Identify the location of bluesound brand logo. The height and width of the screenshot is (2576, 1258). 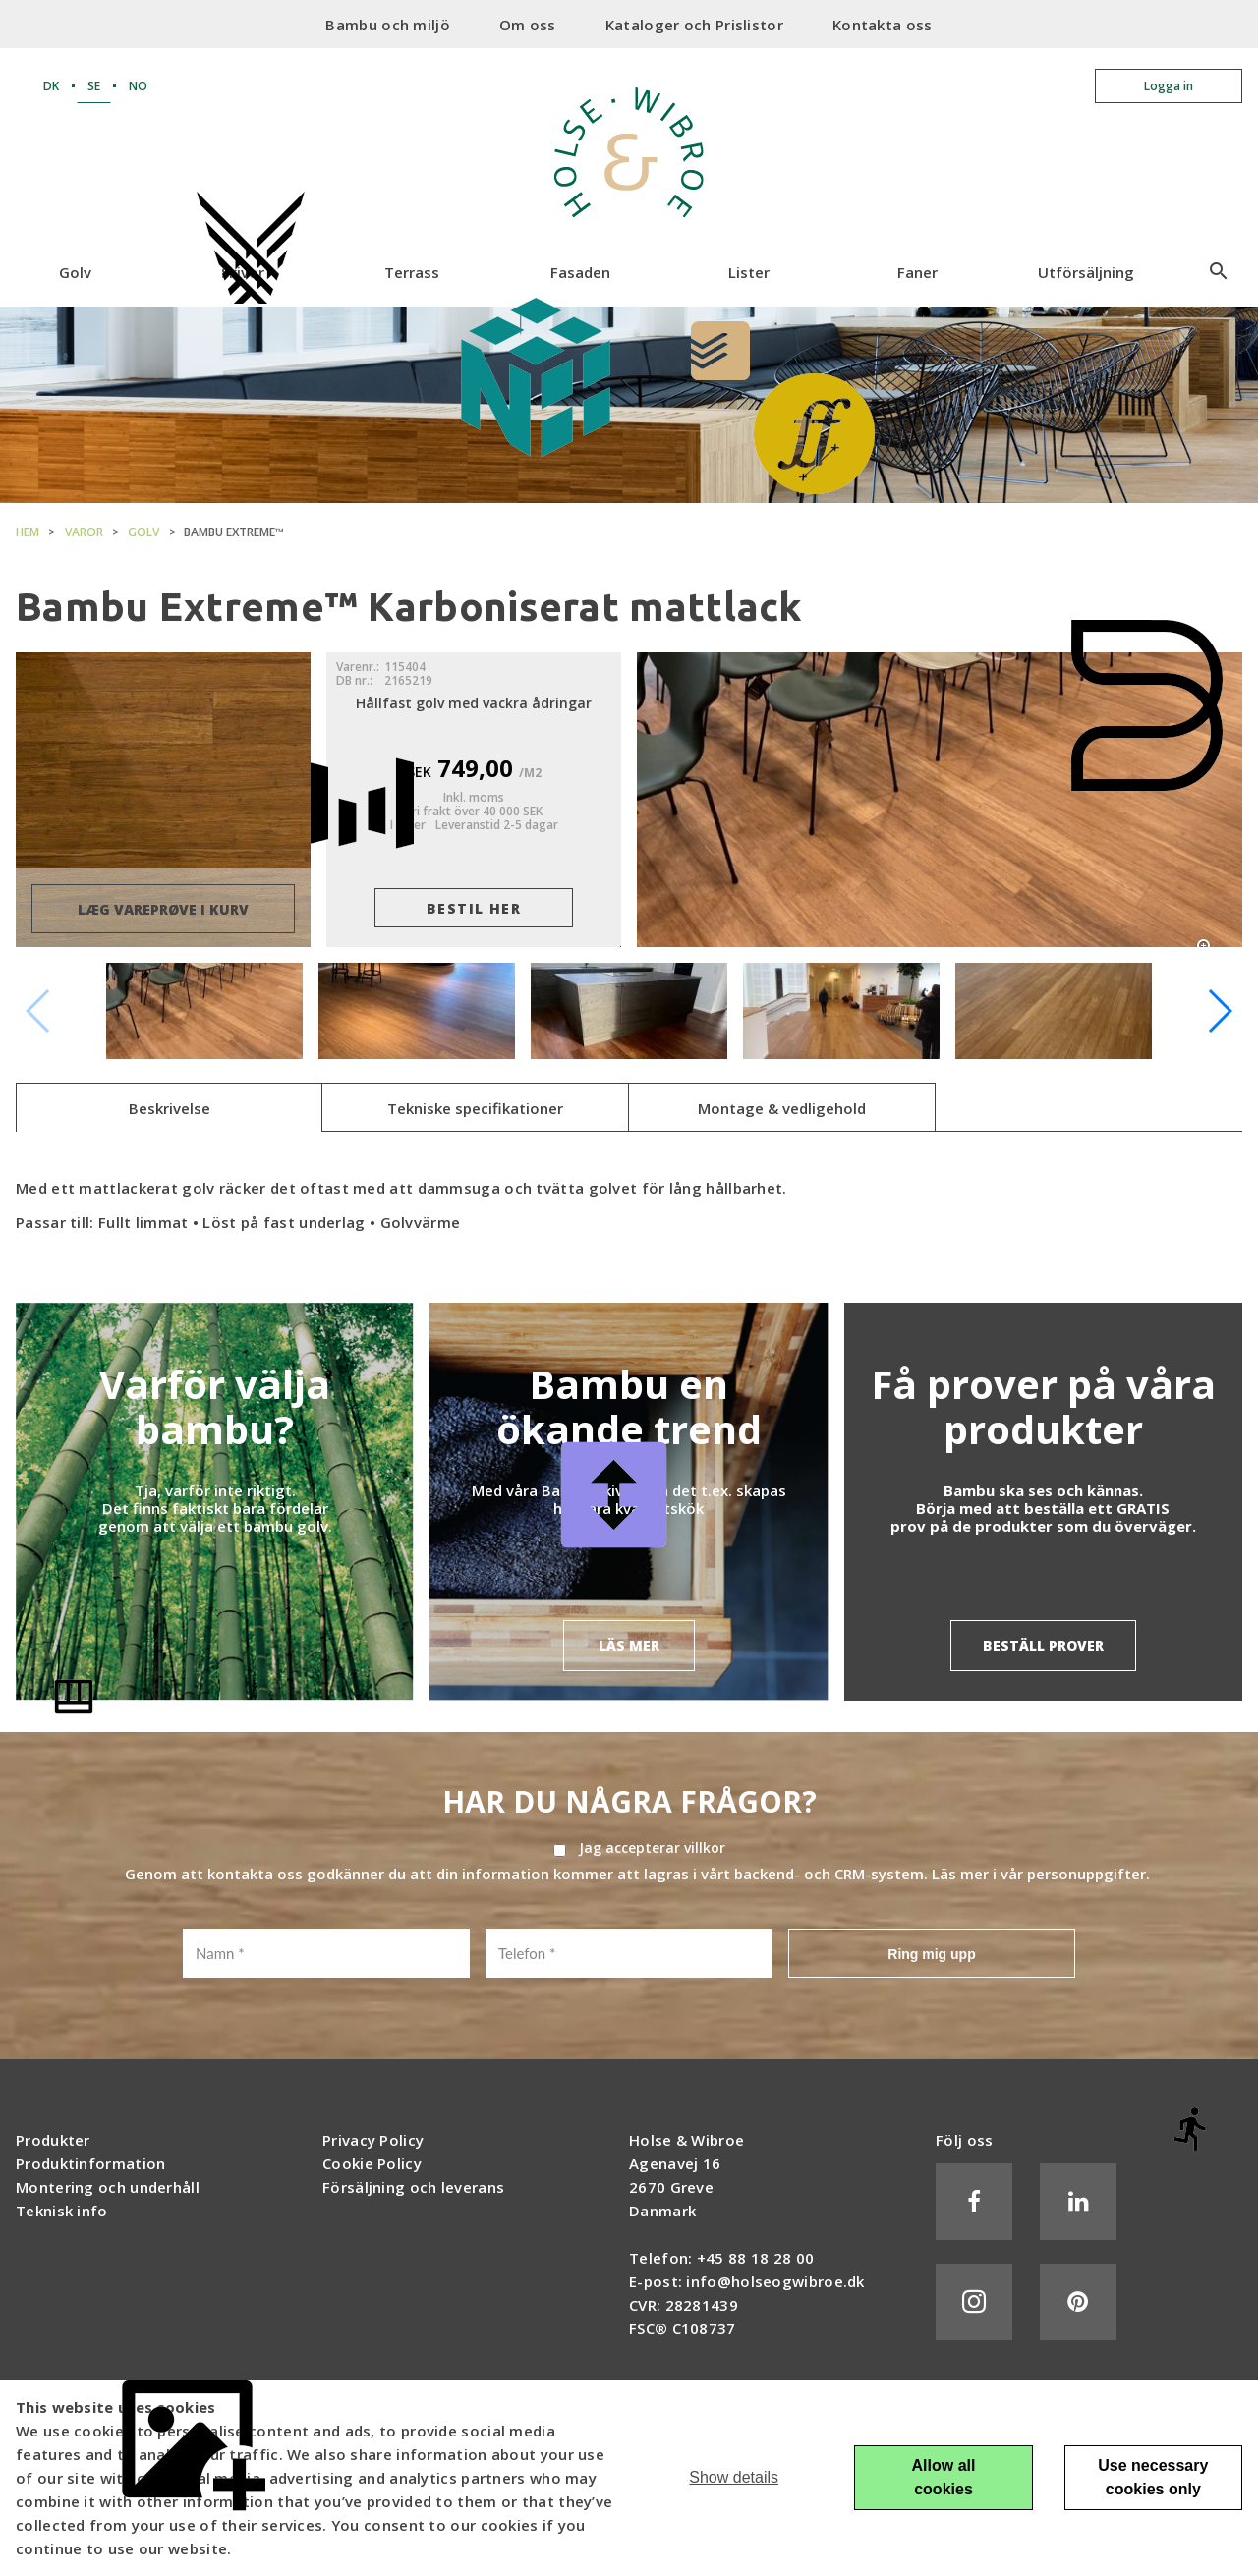
(1147, 705).